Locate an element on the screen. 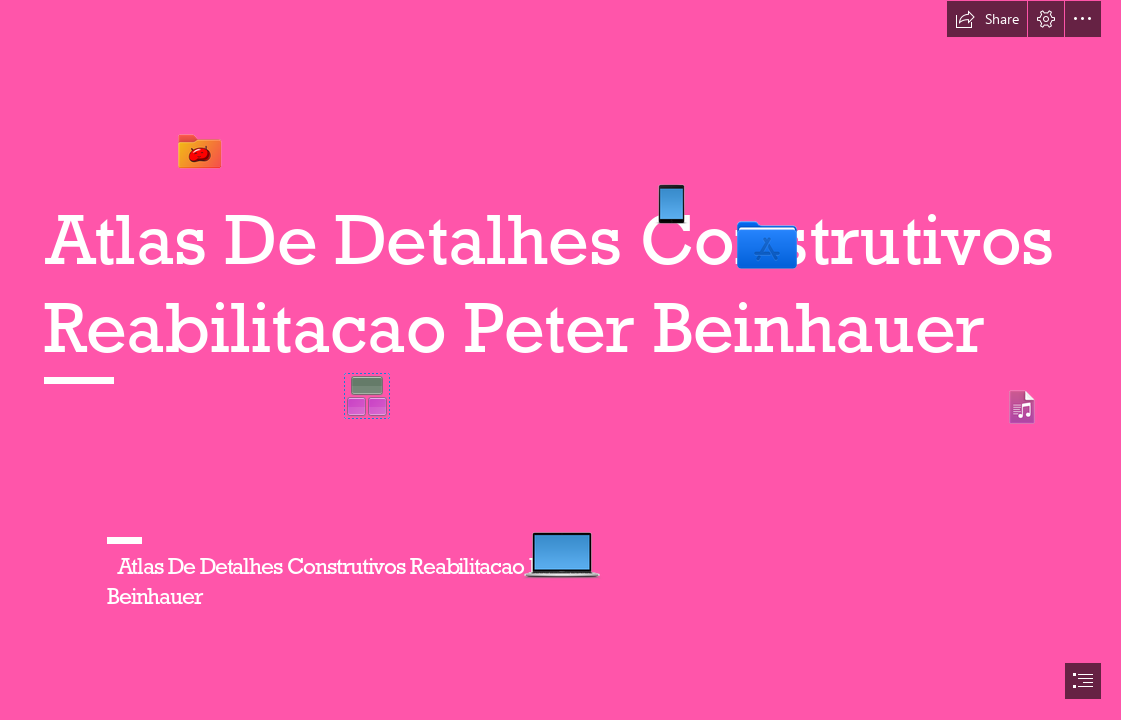 This screenshot has height=720, width=1121. iPad mini device connected to your system is located at coordinates (671, 200).